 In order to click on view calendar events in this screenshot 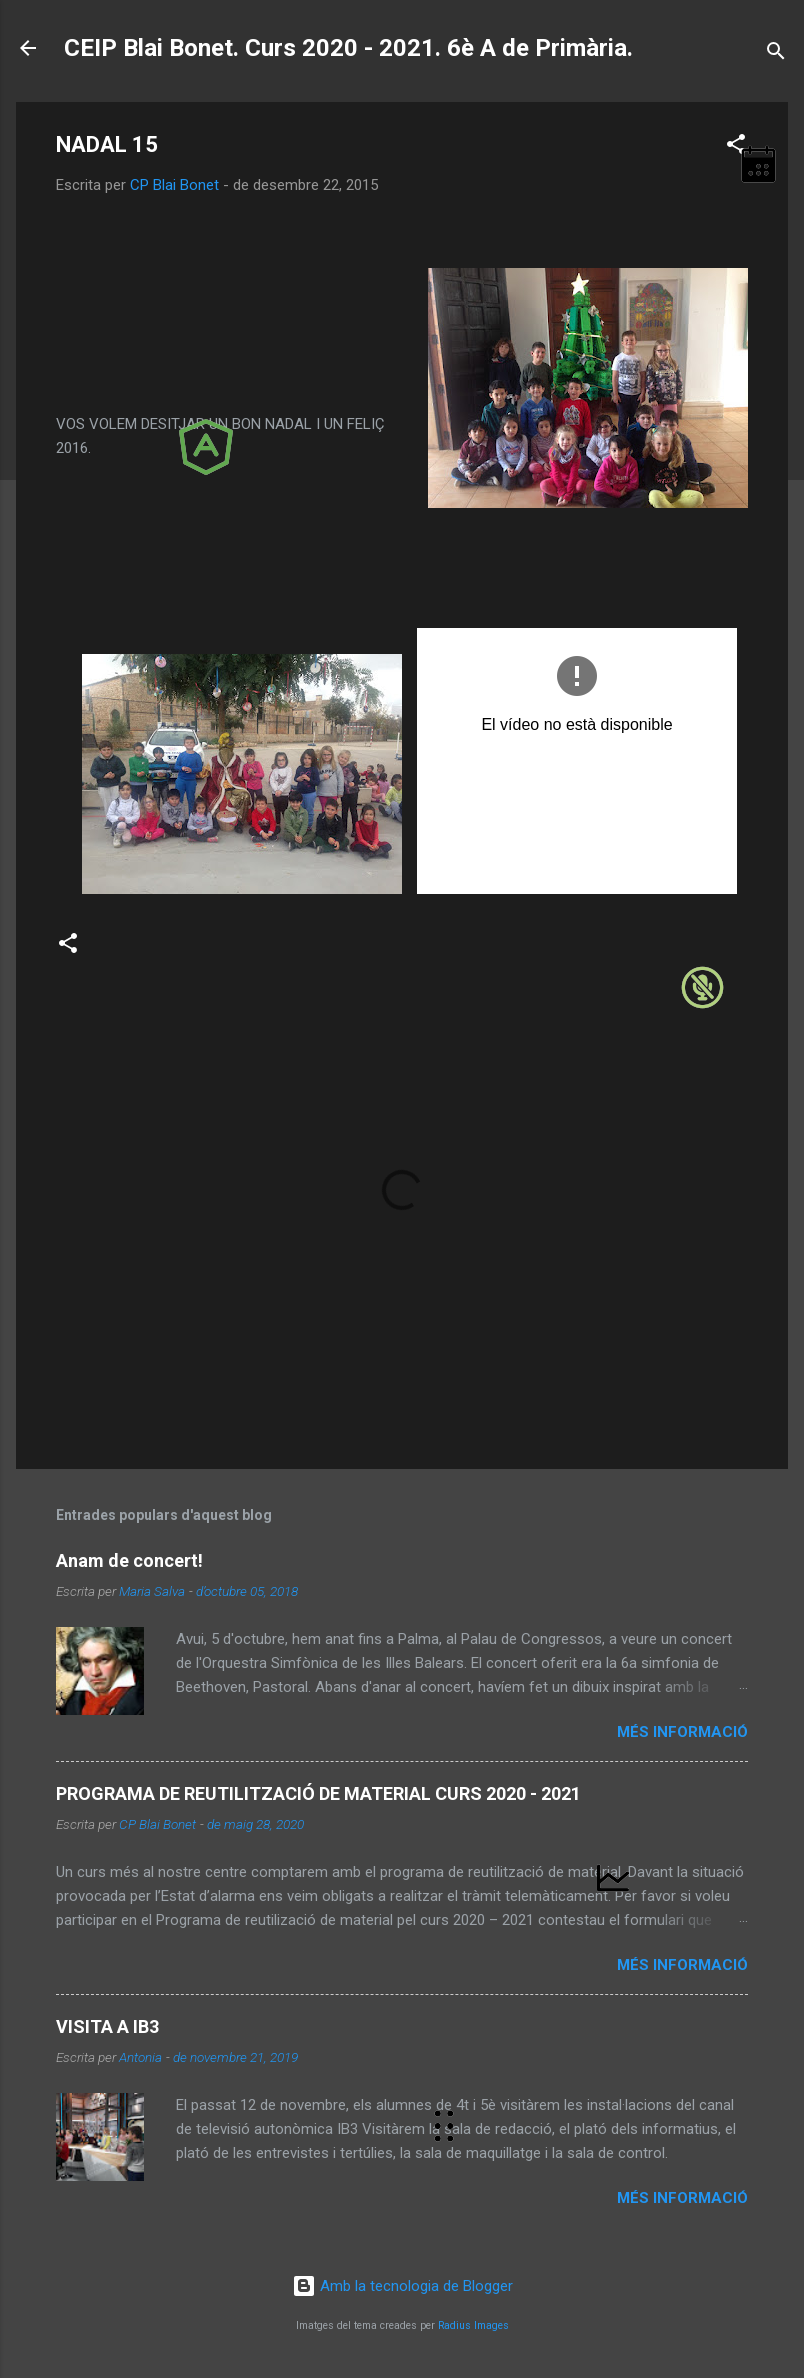, I will do `click(758, 165)`.